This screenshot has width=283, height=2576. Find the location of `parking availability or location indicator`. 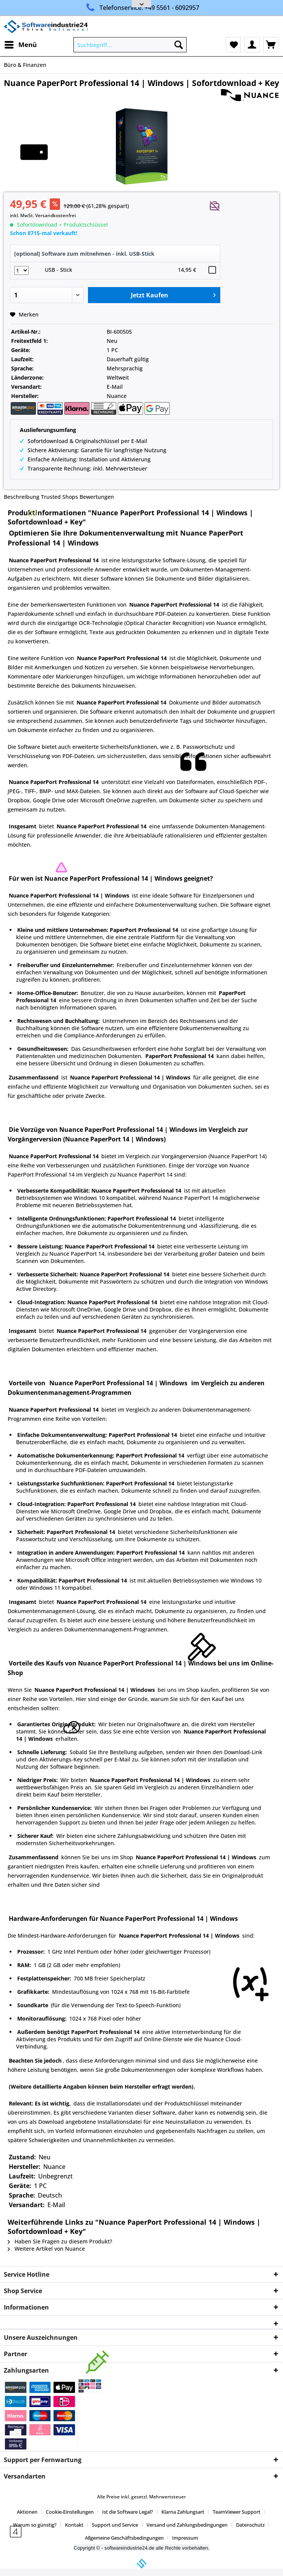

parking availability or location indicator is located at coordinates (33, 514).